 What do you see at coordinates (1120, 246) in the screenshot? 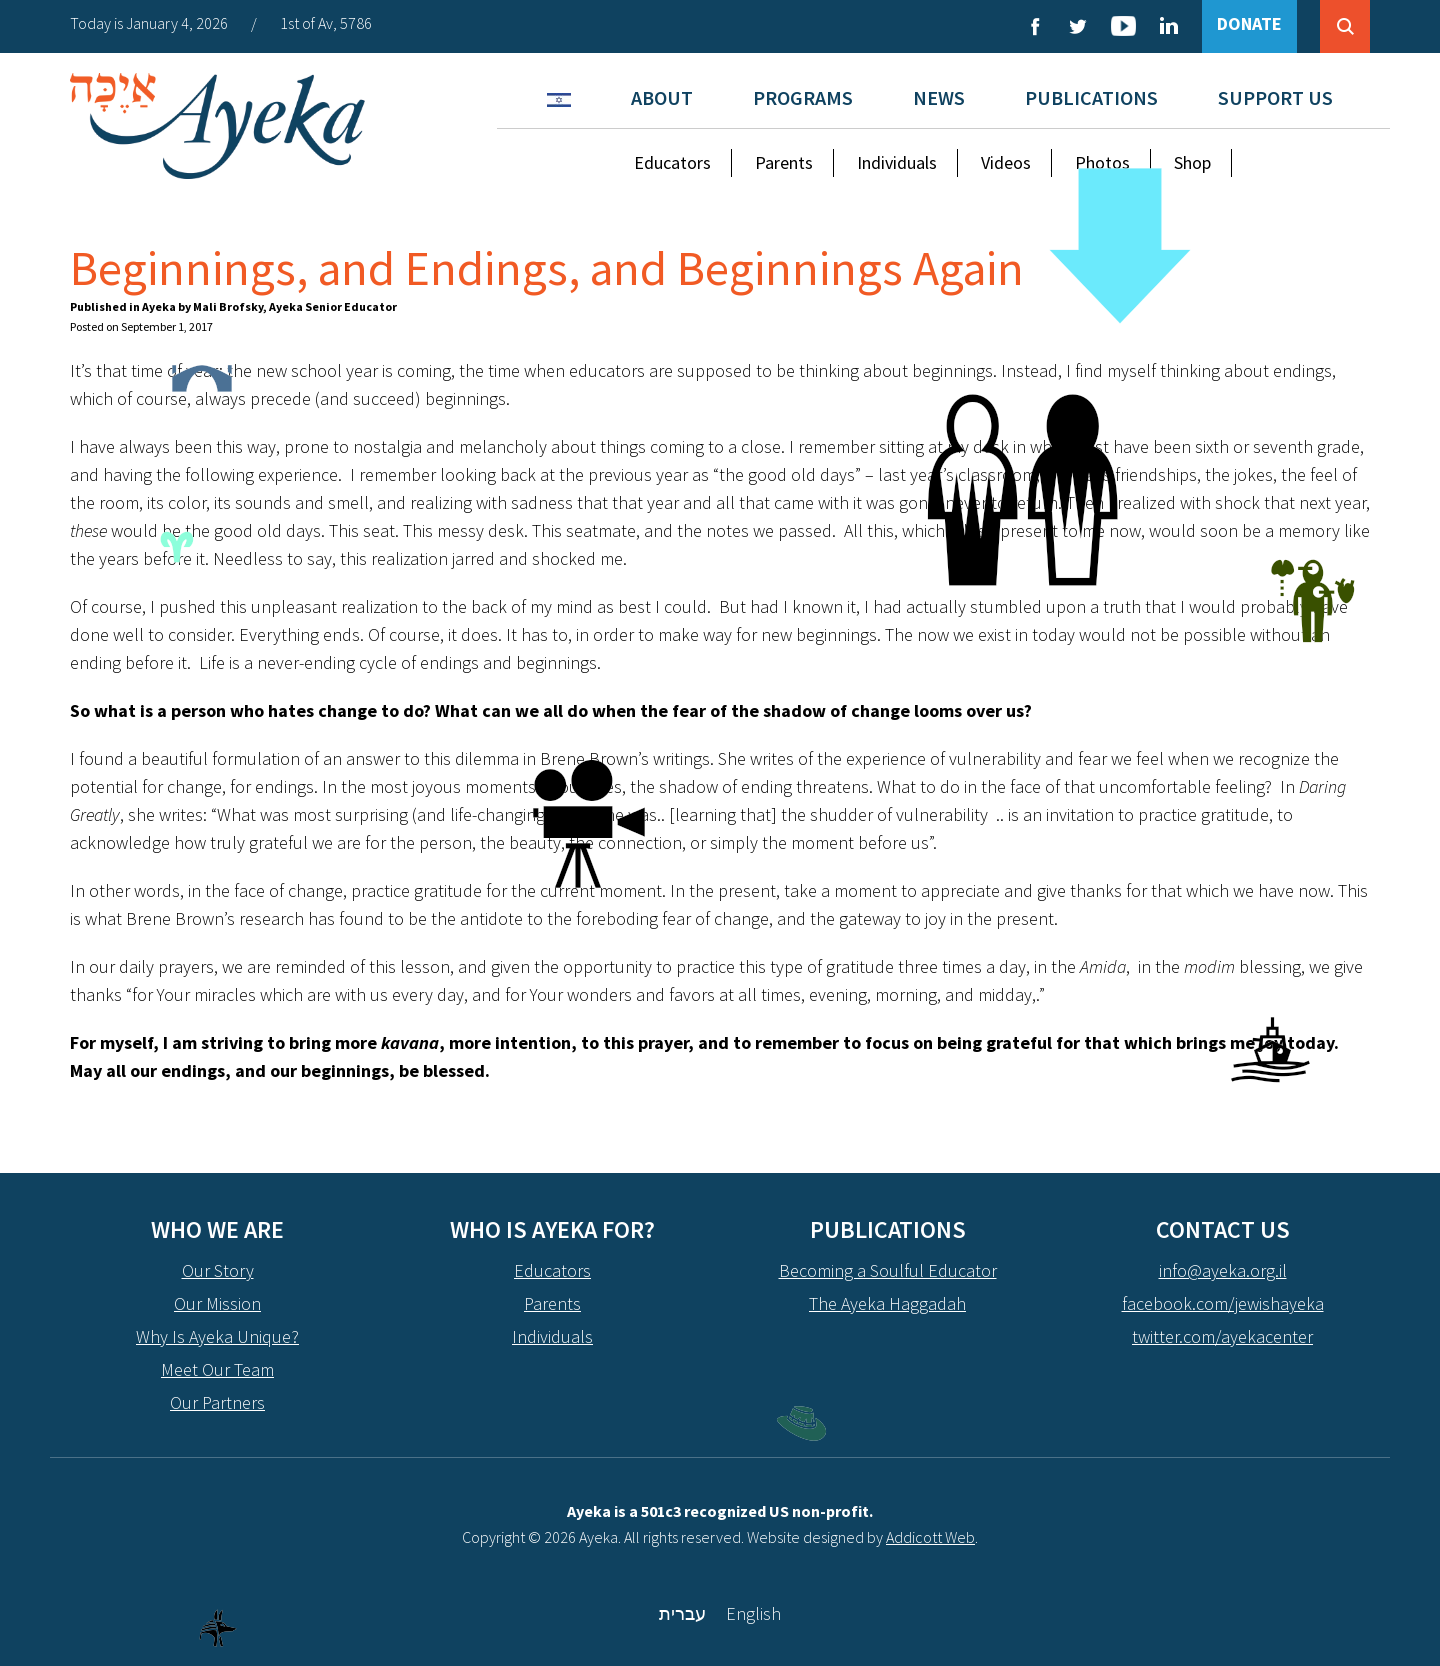
I see `download a file or content` at bounding box center [1120, 246].